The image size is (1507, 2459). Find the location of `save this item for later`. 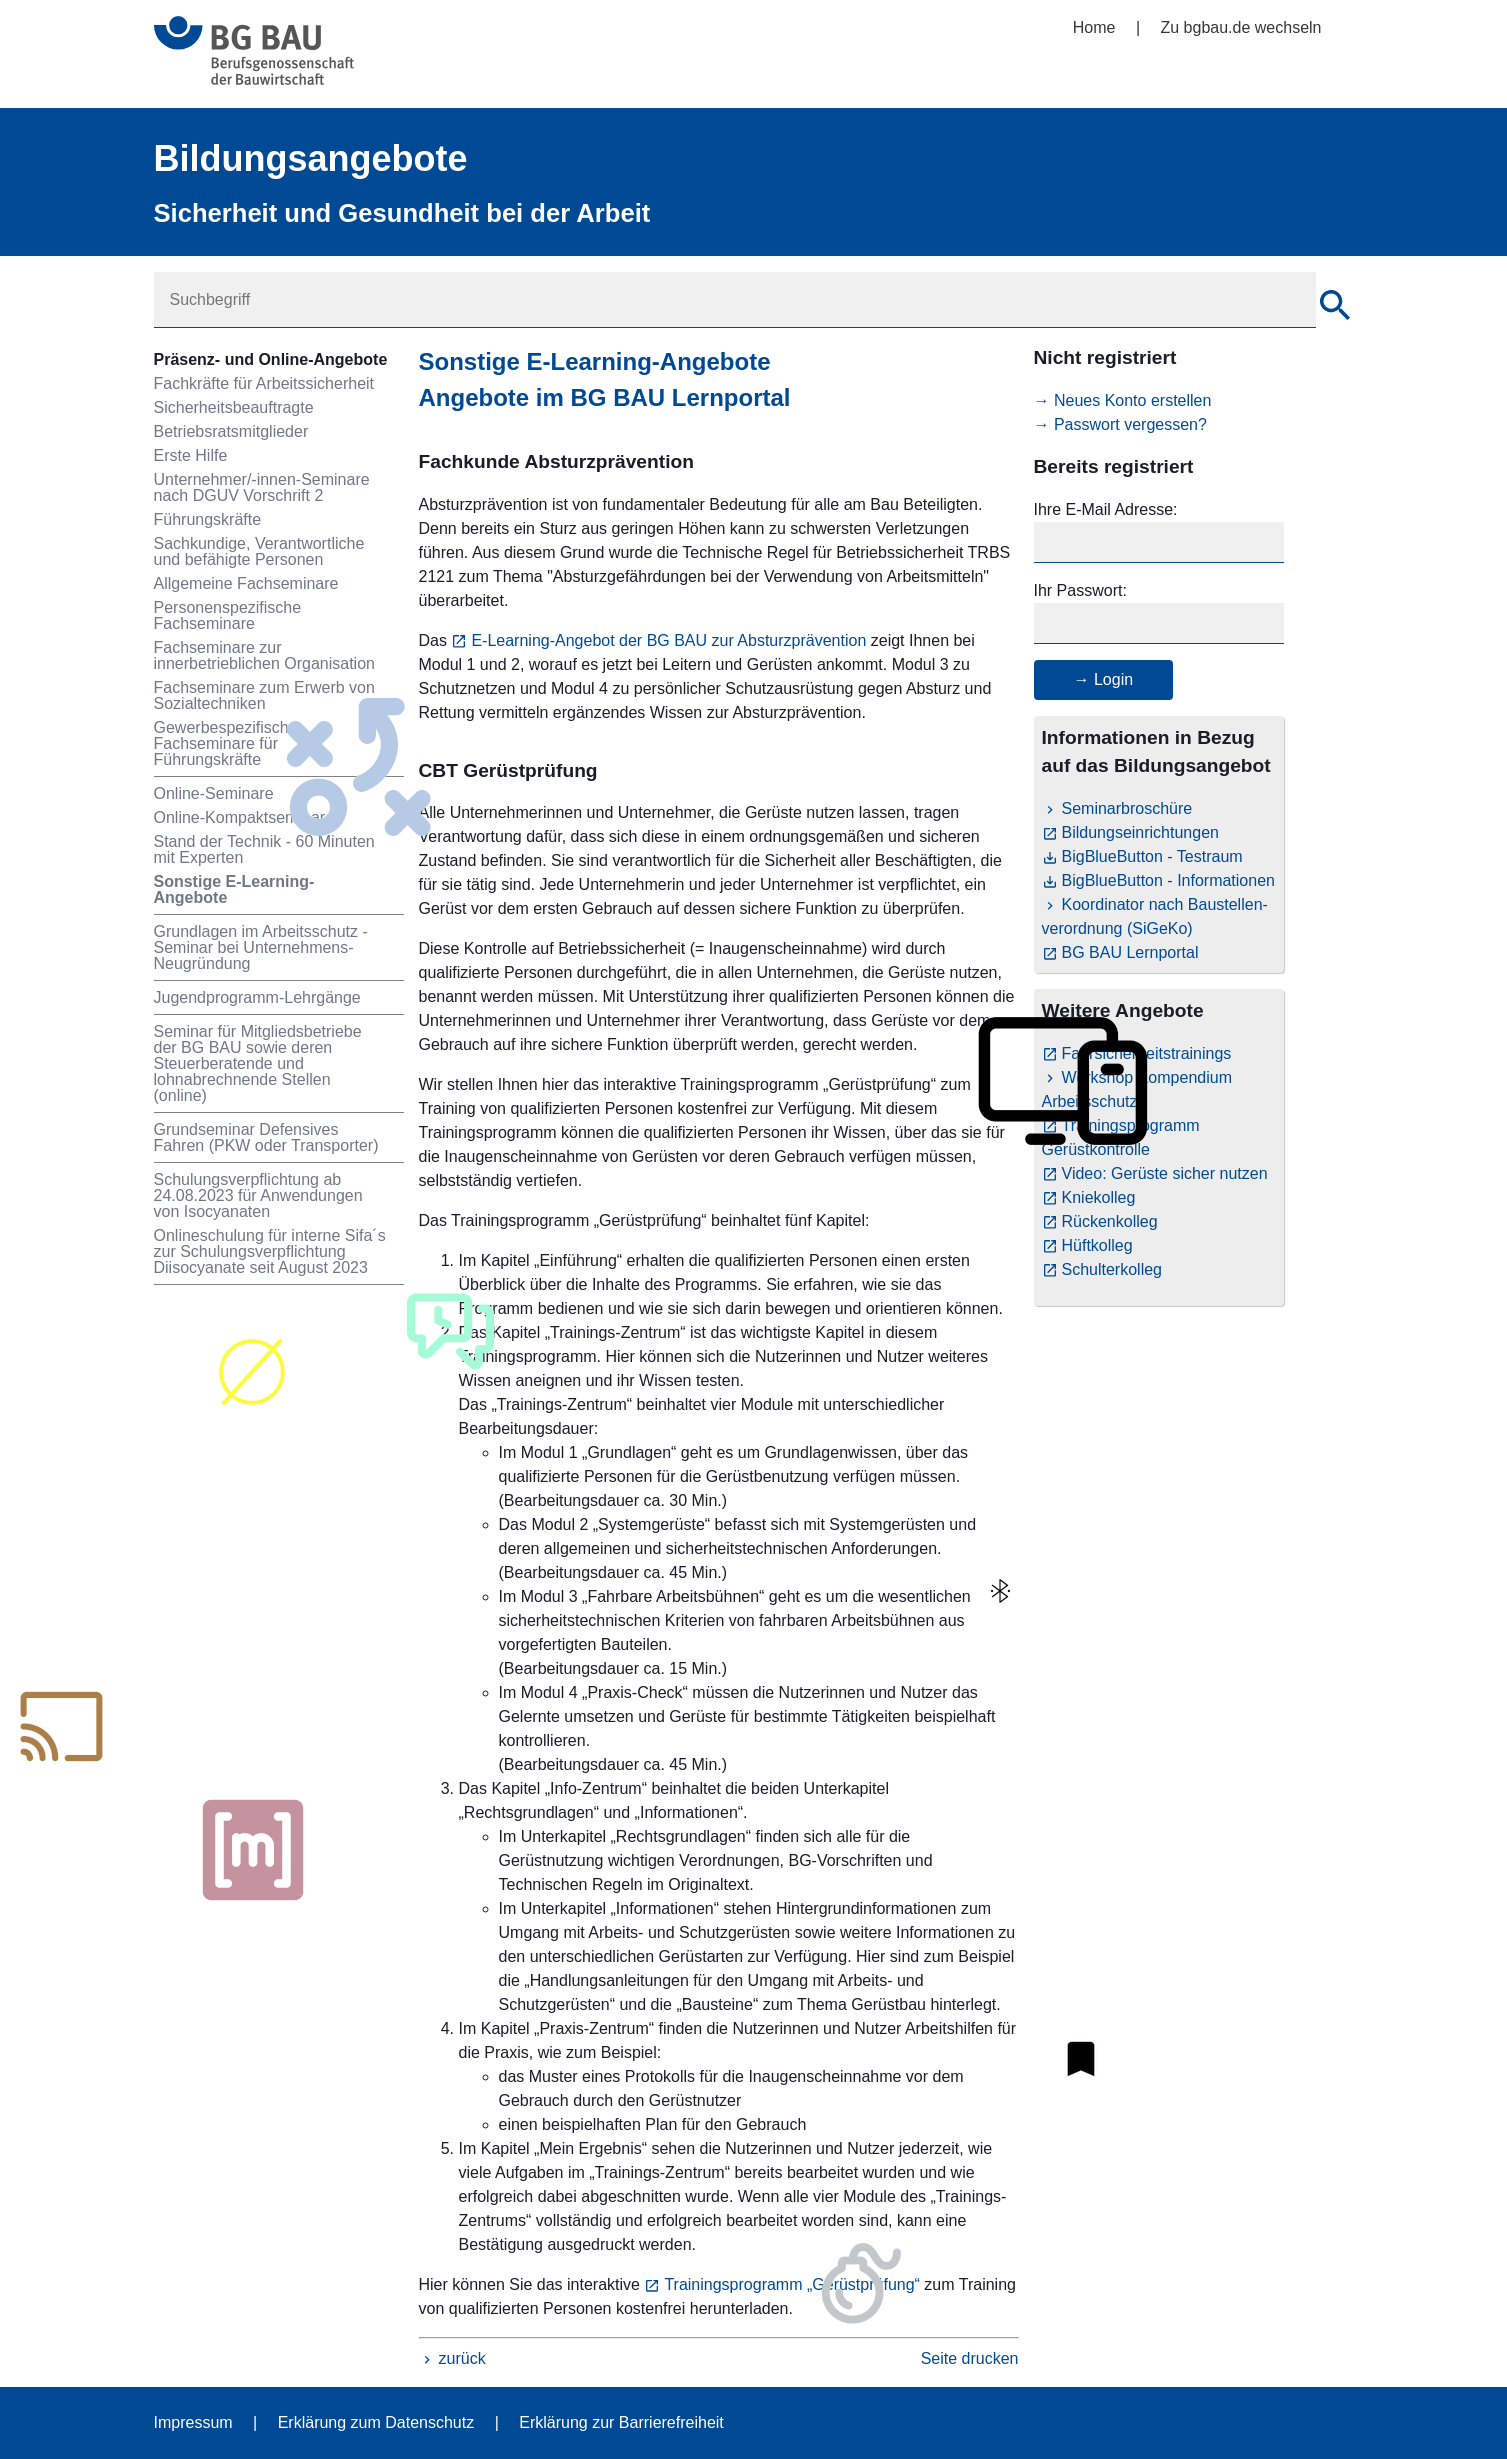

save this item for later is located at coordinates (1081, 2059).